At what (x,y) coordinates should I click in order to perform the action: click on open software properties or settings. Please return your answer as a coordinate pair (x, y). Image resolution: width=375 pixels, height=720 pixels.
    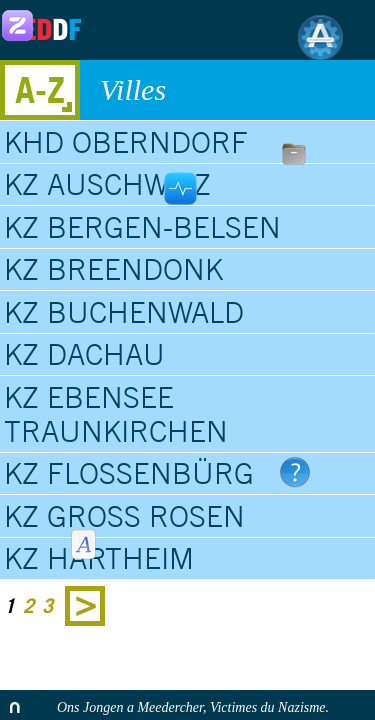
    Looking at the image, I should click on (320, 37).